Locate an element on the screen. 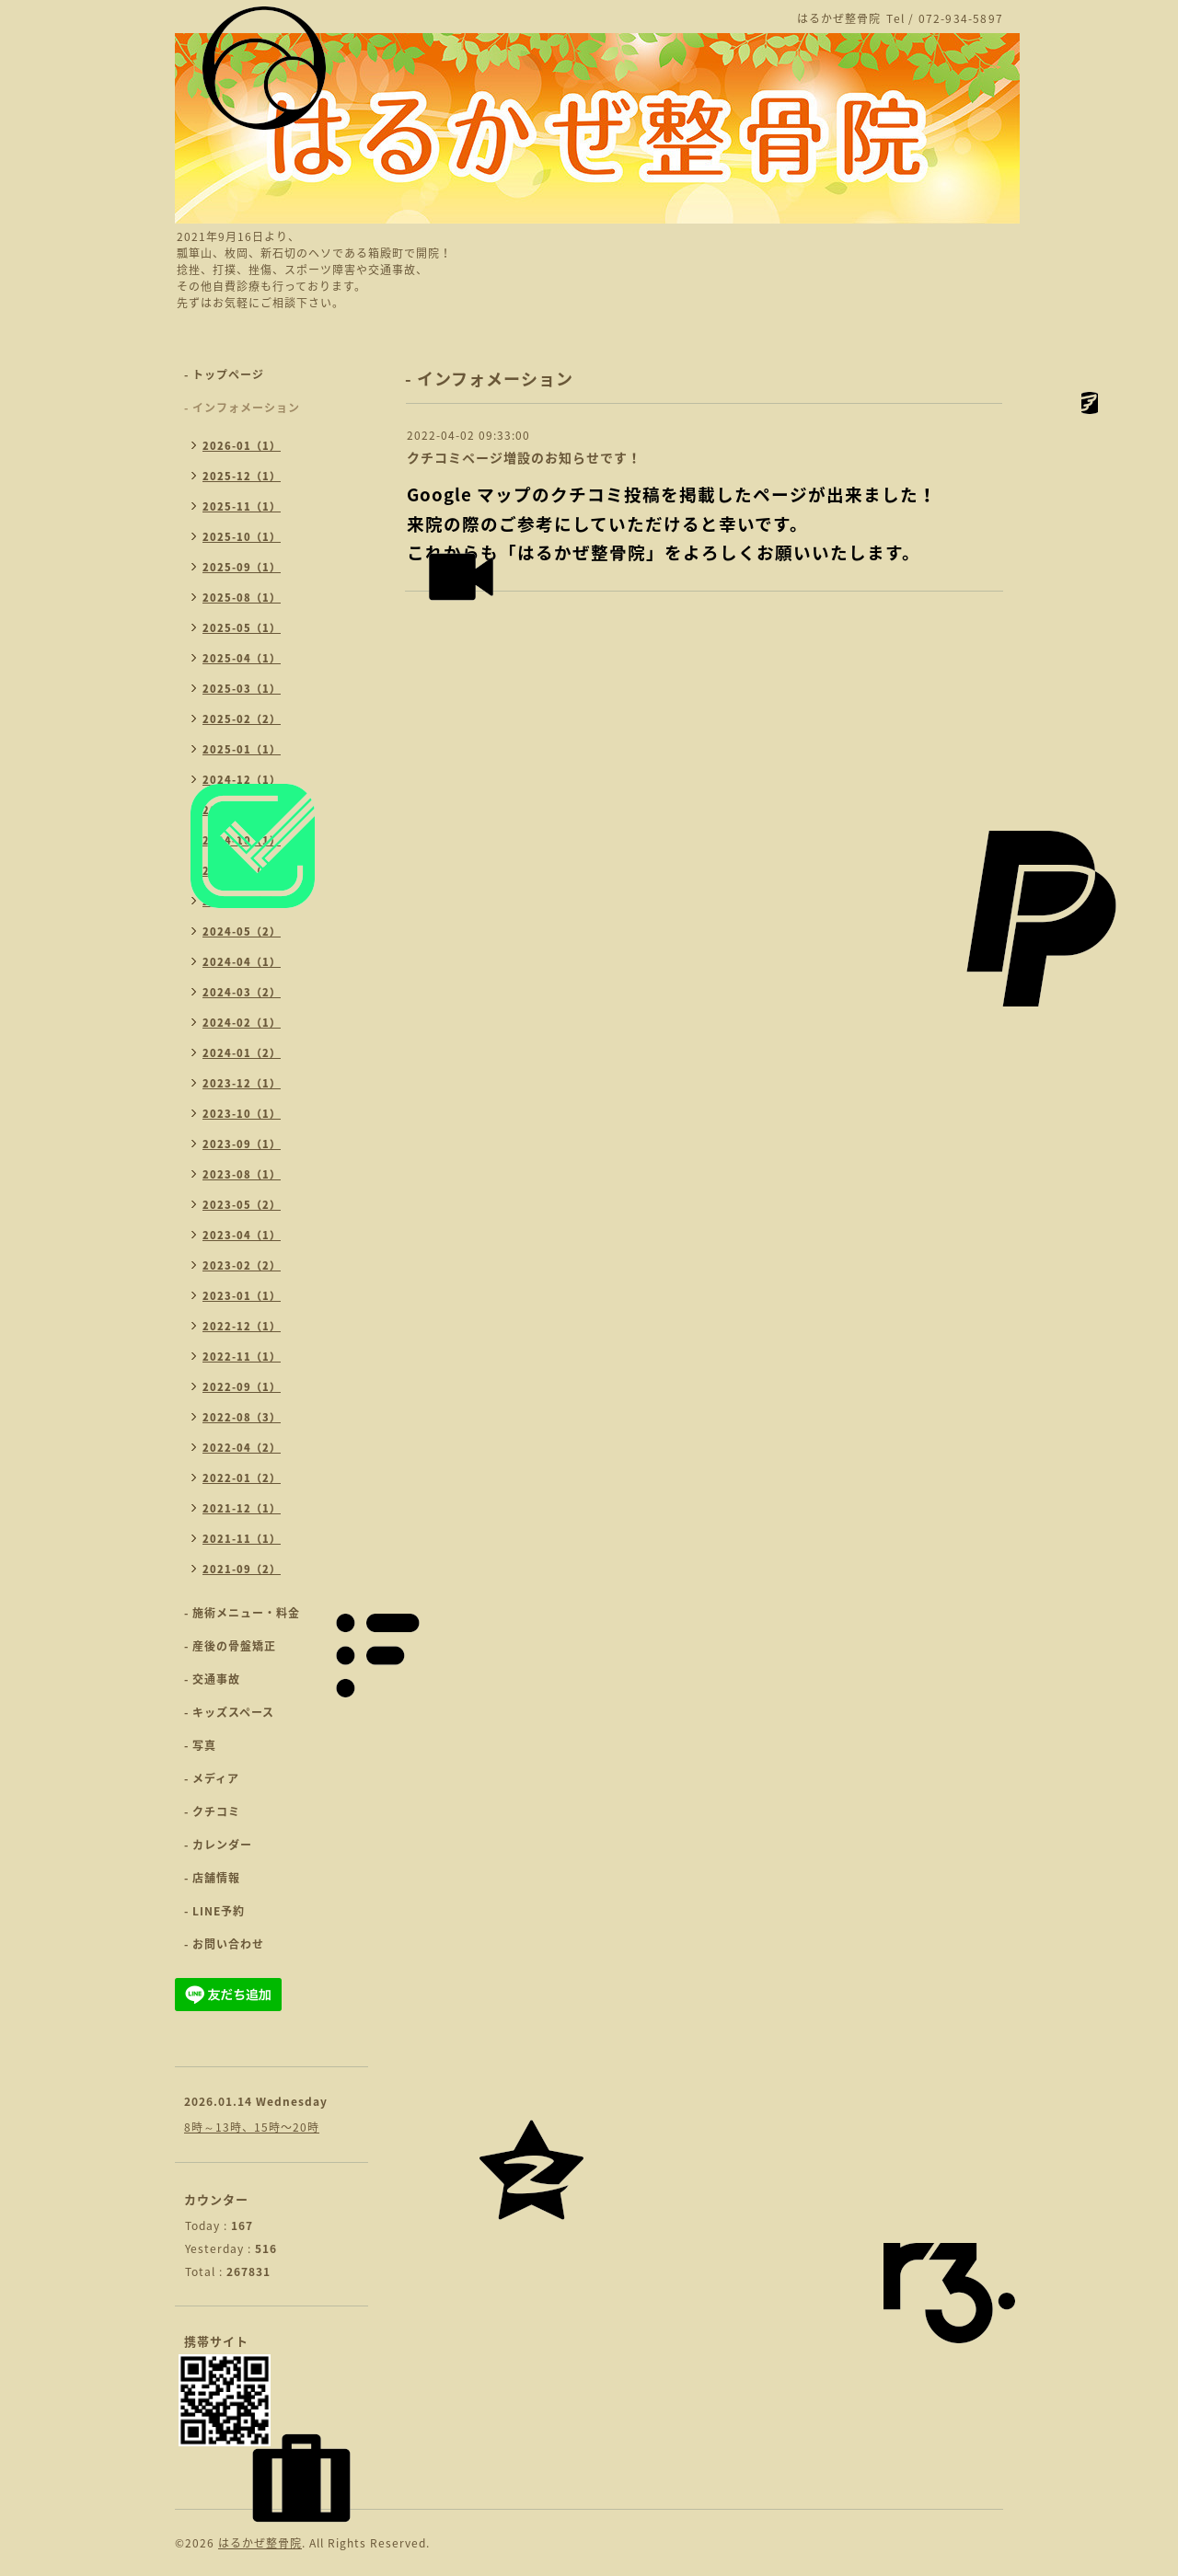 This screenshot has width=1178, height=2576. pagseguro payment service logo is located at coordinates (264, 68).